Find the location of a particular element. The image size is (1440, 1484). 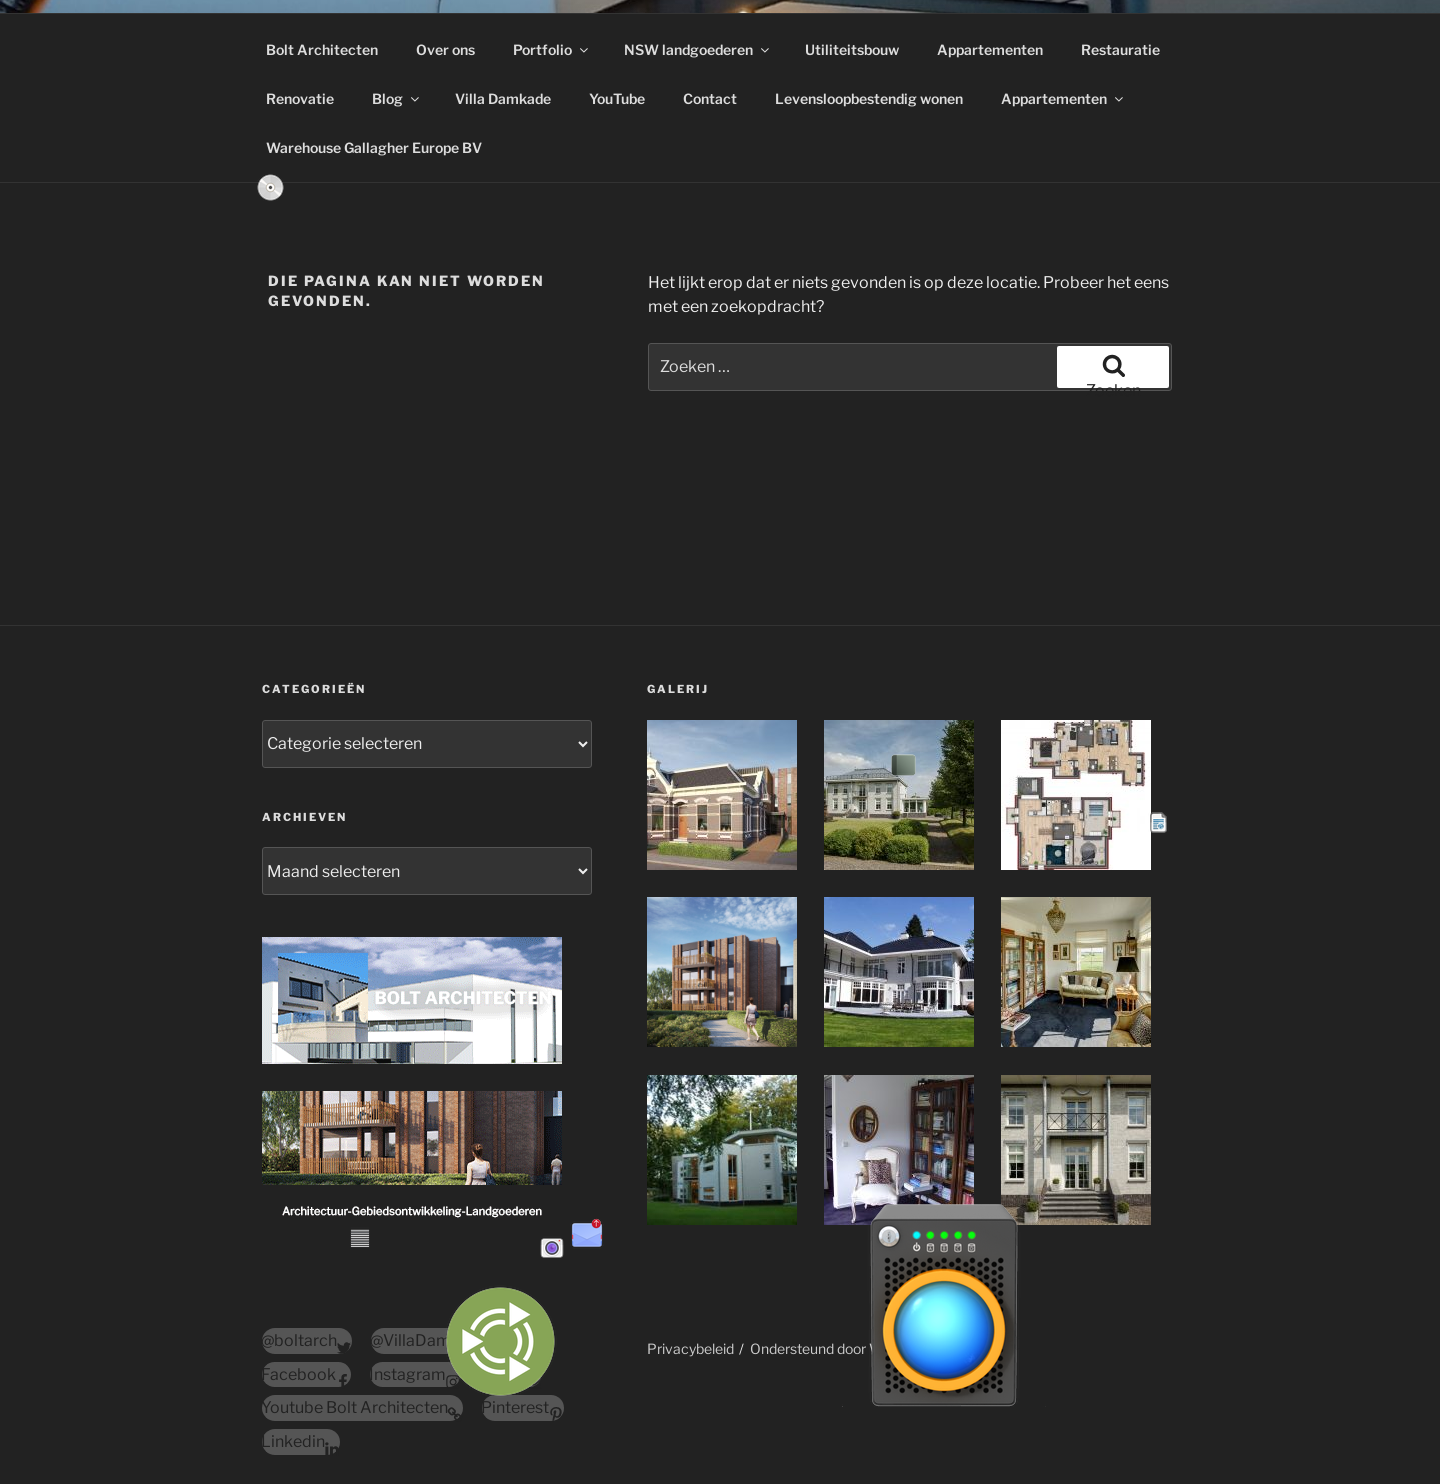

indicates a non-RAID storage device or single drive is located at coordinates (944, 1305).